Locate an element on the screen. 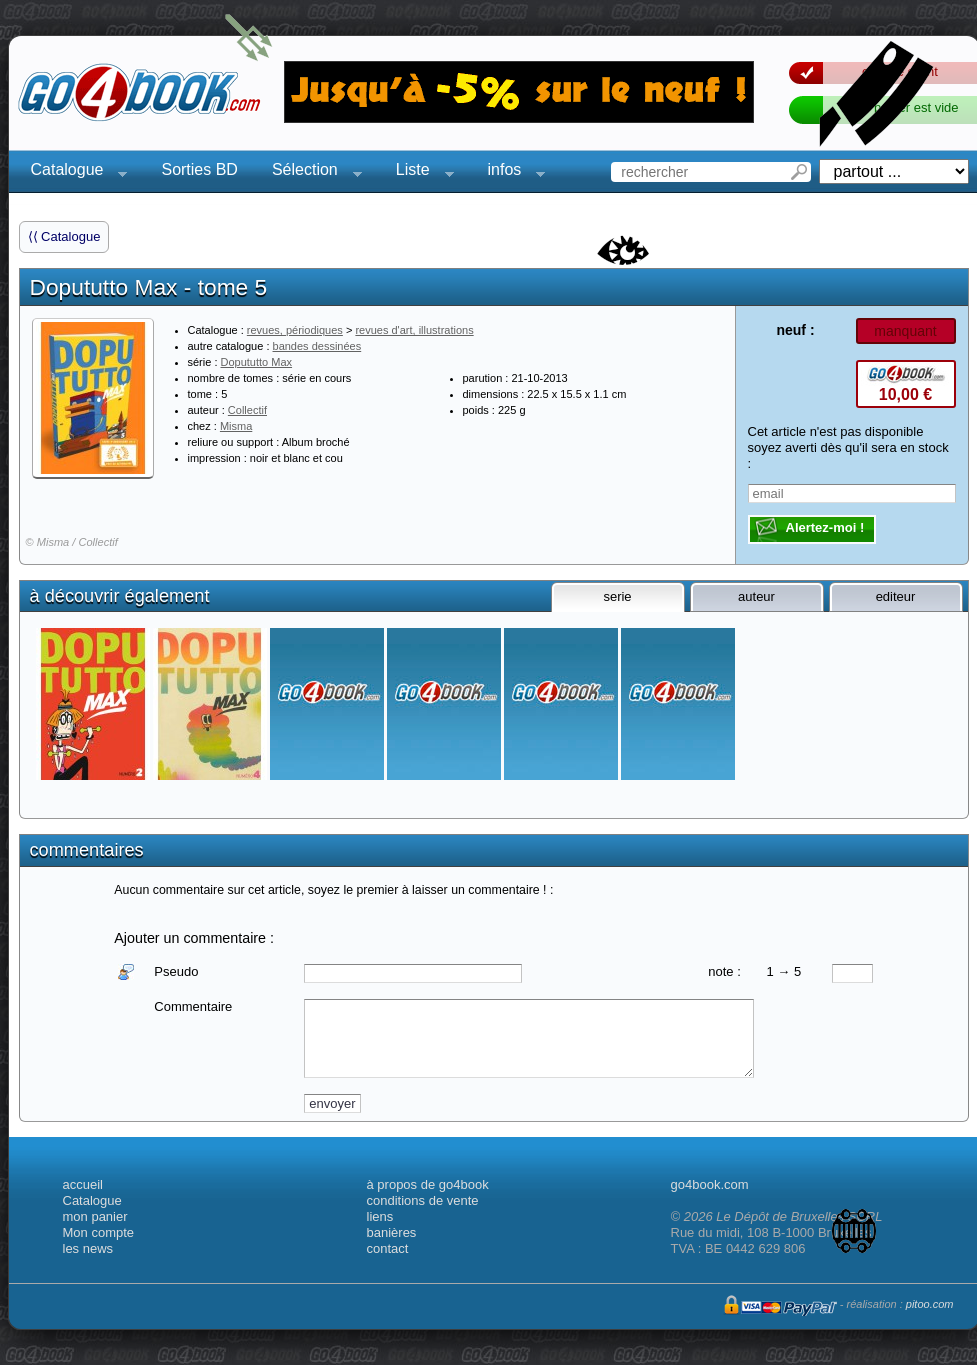 The width and height of the screenshot is (977, 1365). indicates a special ability or enhanced vision power-up is located at coordinates (623, 253).